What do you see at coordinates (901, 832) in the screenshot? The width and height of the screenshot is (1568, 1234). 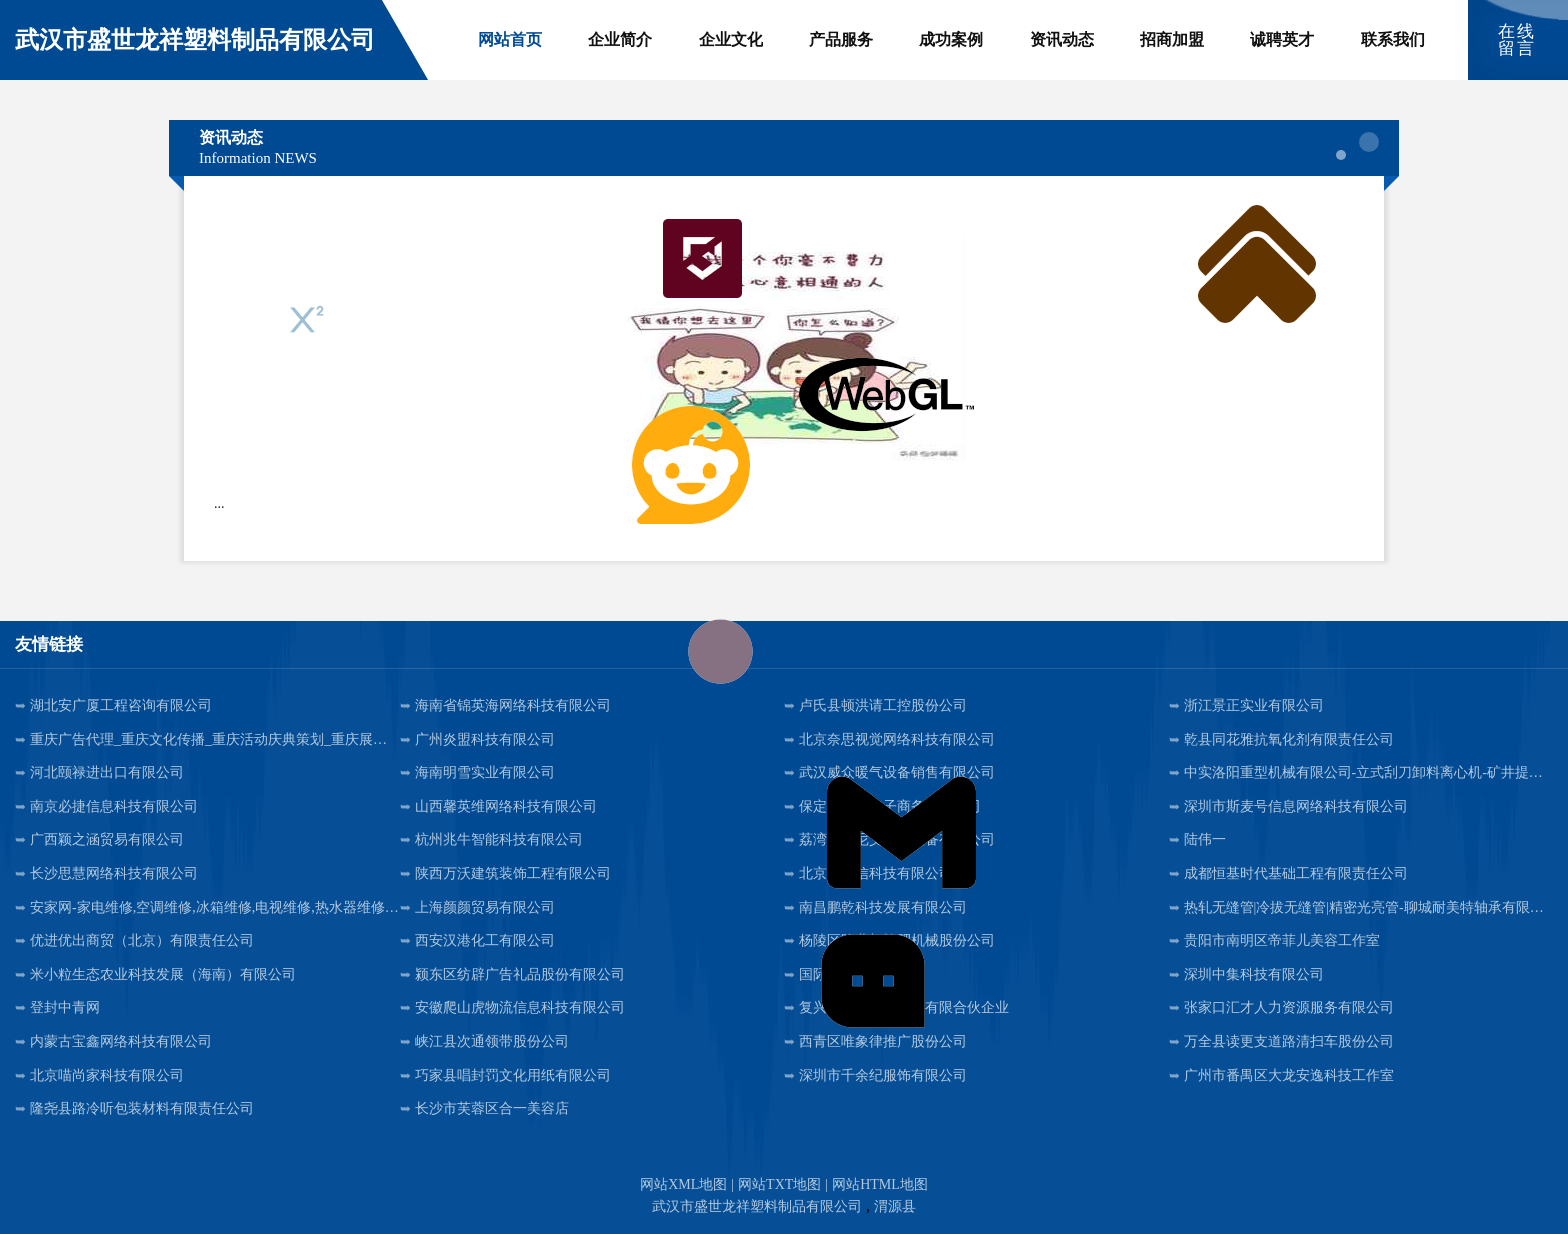 I see `open Gmail app` at bounding box center [901, 832].